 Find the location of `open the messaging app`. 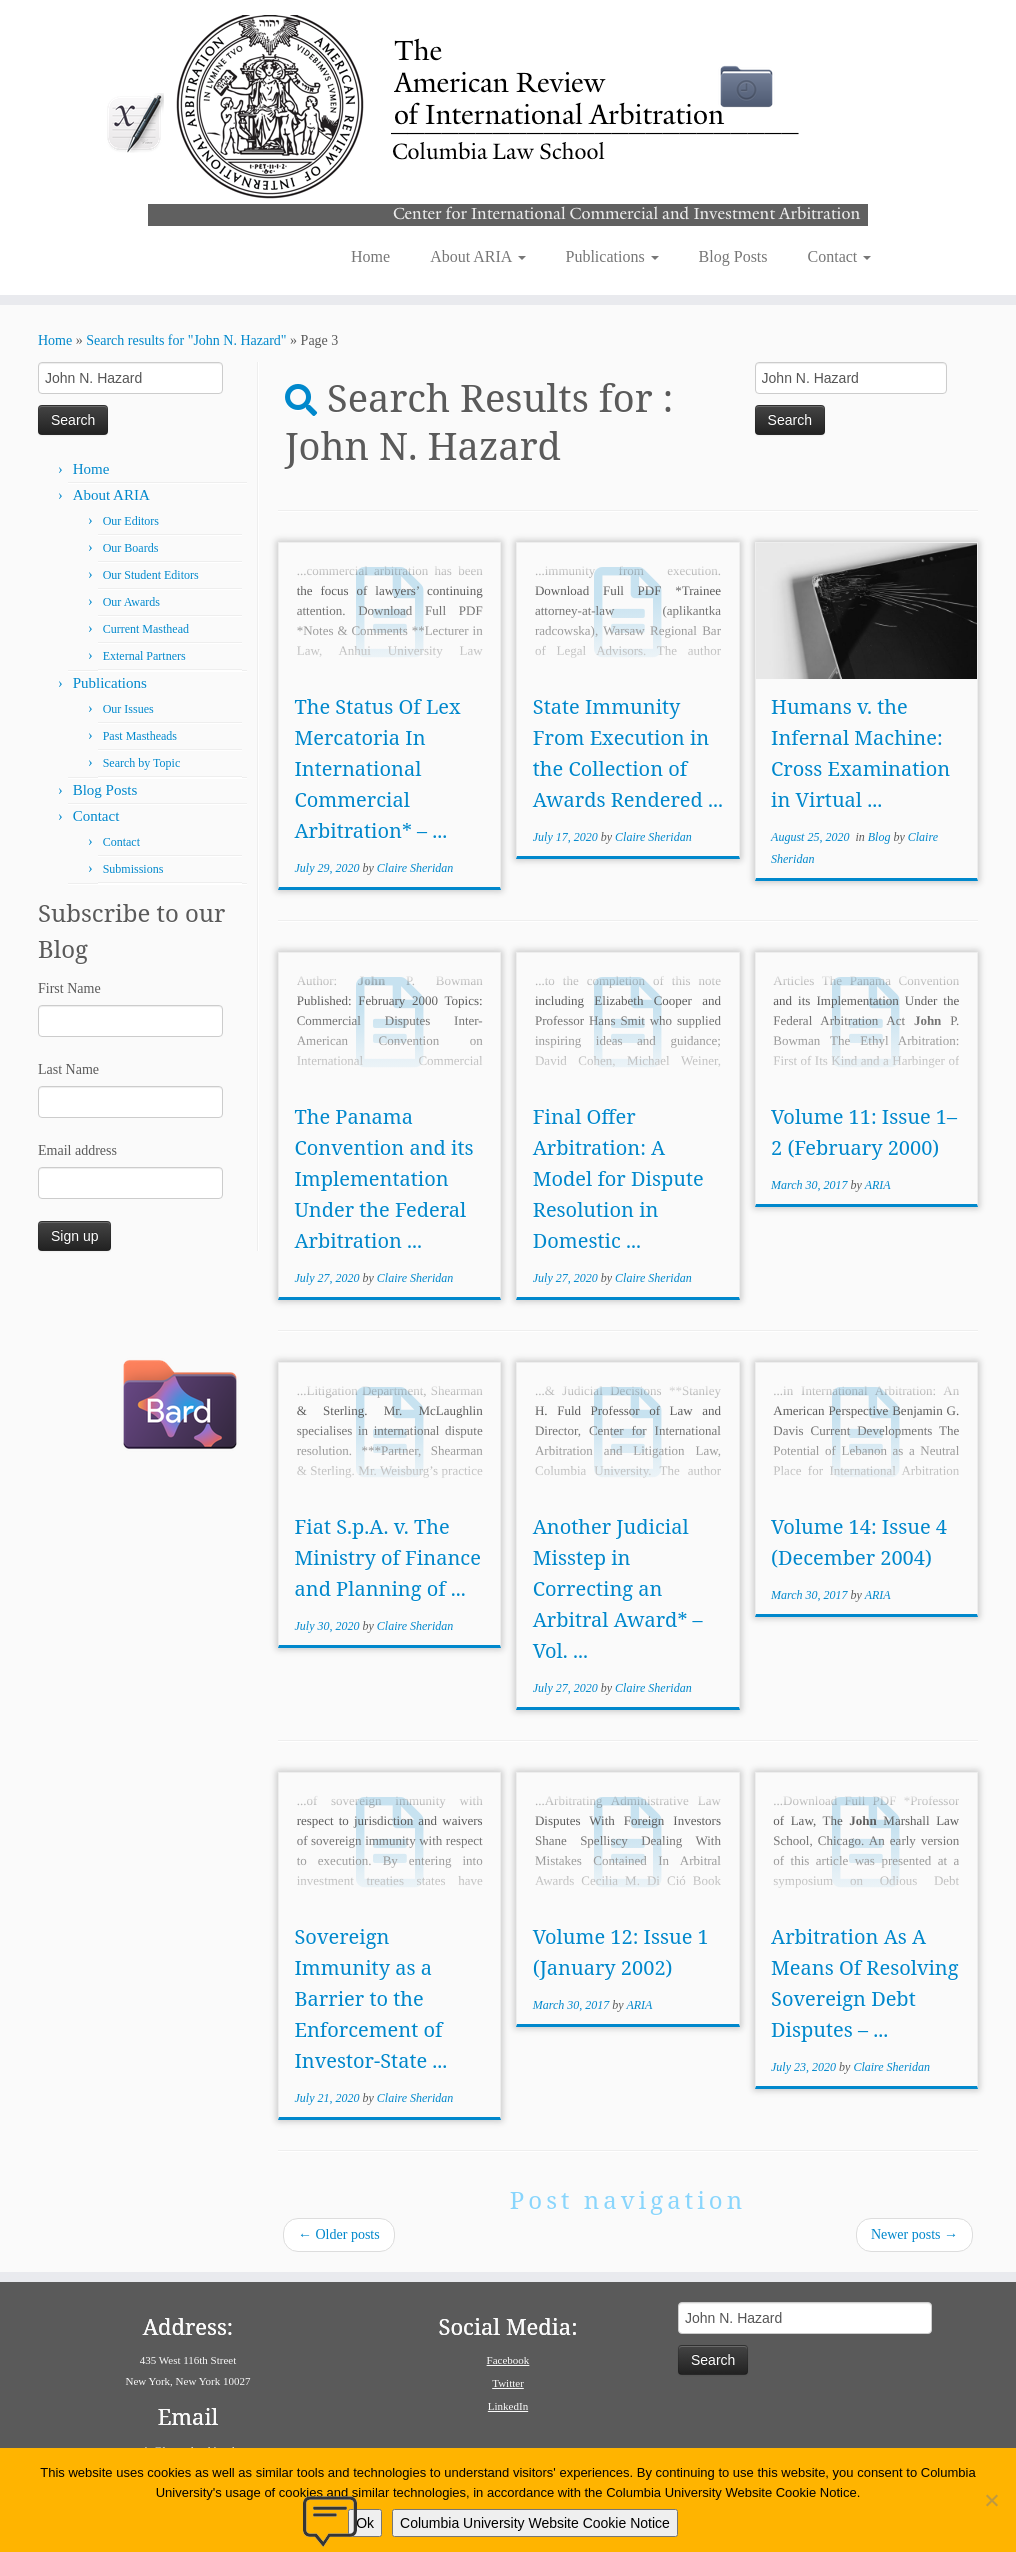

open the messaging app is located at coordinates (330, 2520).